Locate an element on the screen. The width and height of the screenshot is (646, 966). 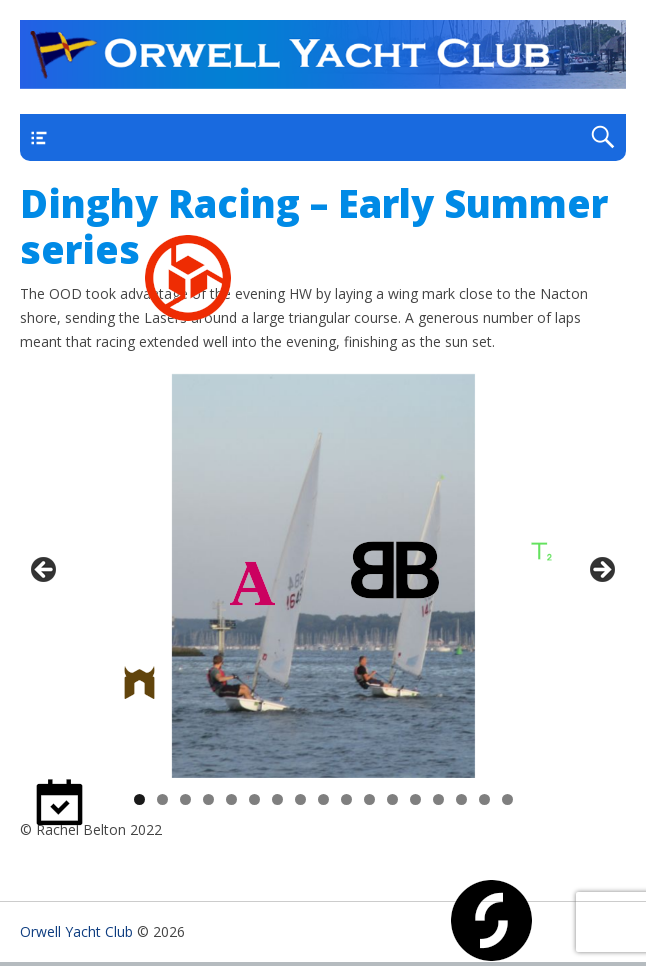
NodeBB forum software logo is located at coordinates (395, 570).